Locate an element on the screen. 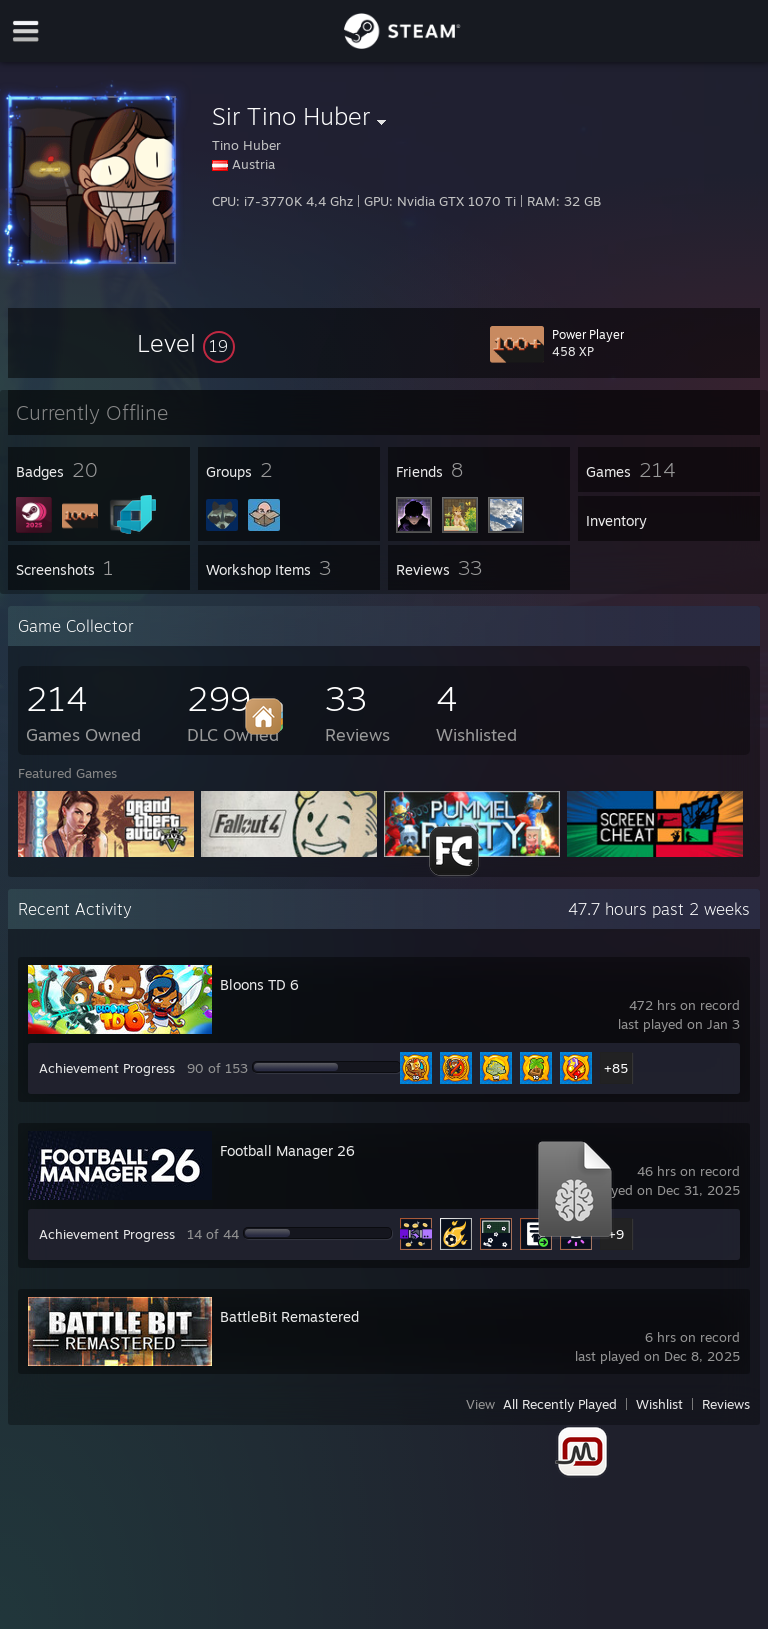  launch Far Cry game is located at coordinates (454, 851).